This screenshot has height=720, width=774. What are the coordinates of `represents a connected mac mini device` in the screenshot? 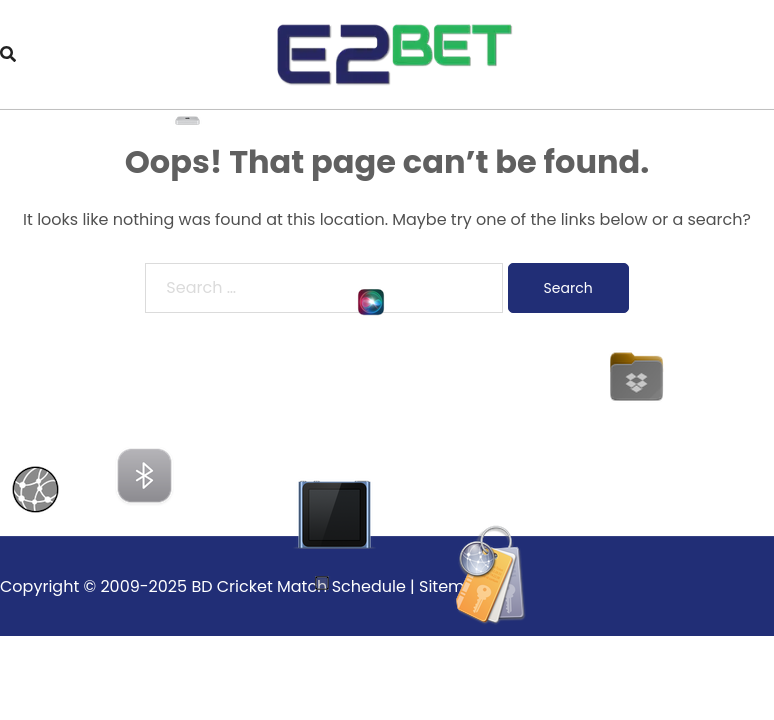 It's located at (187, 120).